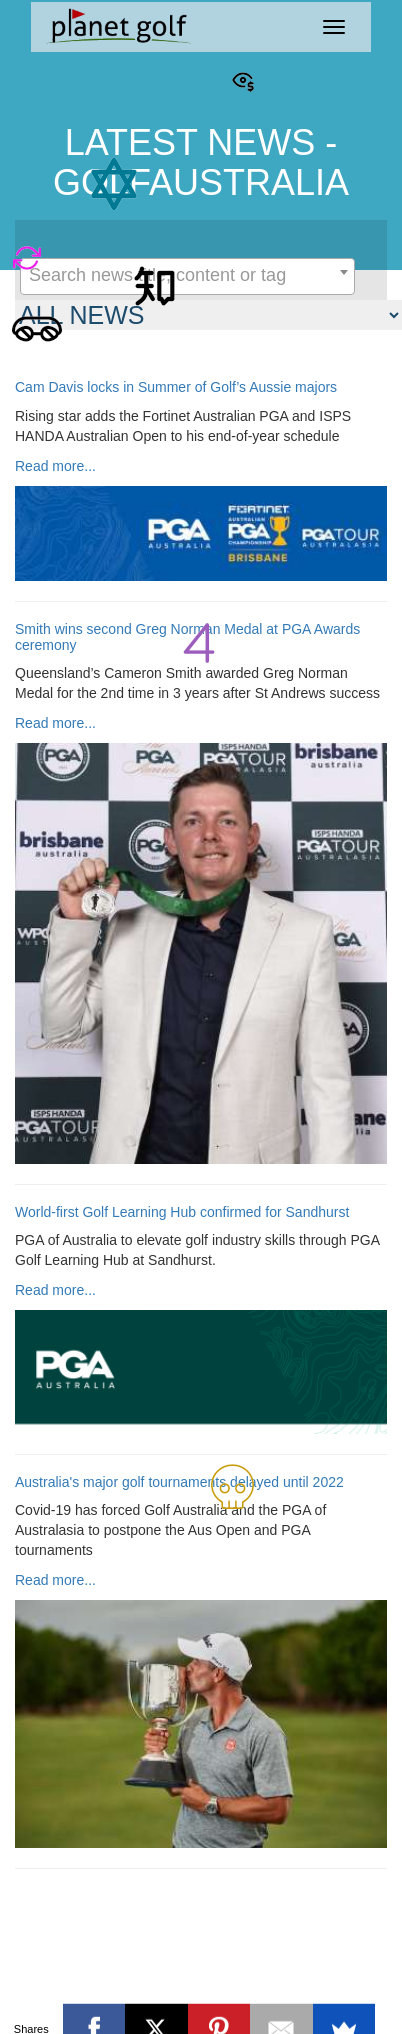 The image size is (402, 2034). I want to click on indicates dangerous or hazardous content, so click(232, 1487).